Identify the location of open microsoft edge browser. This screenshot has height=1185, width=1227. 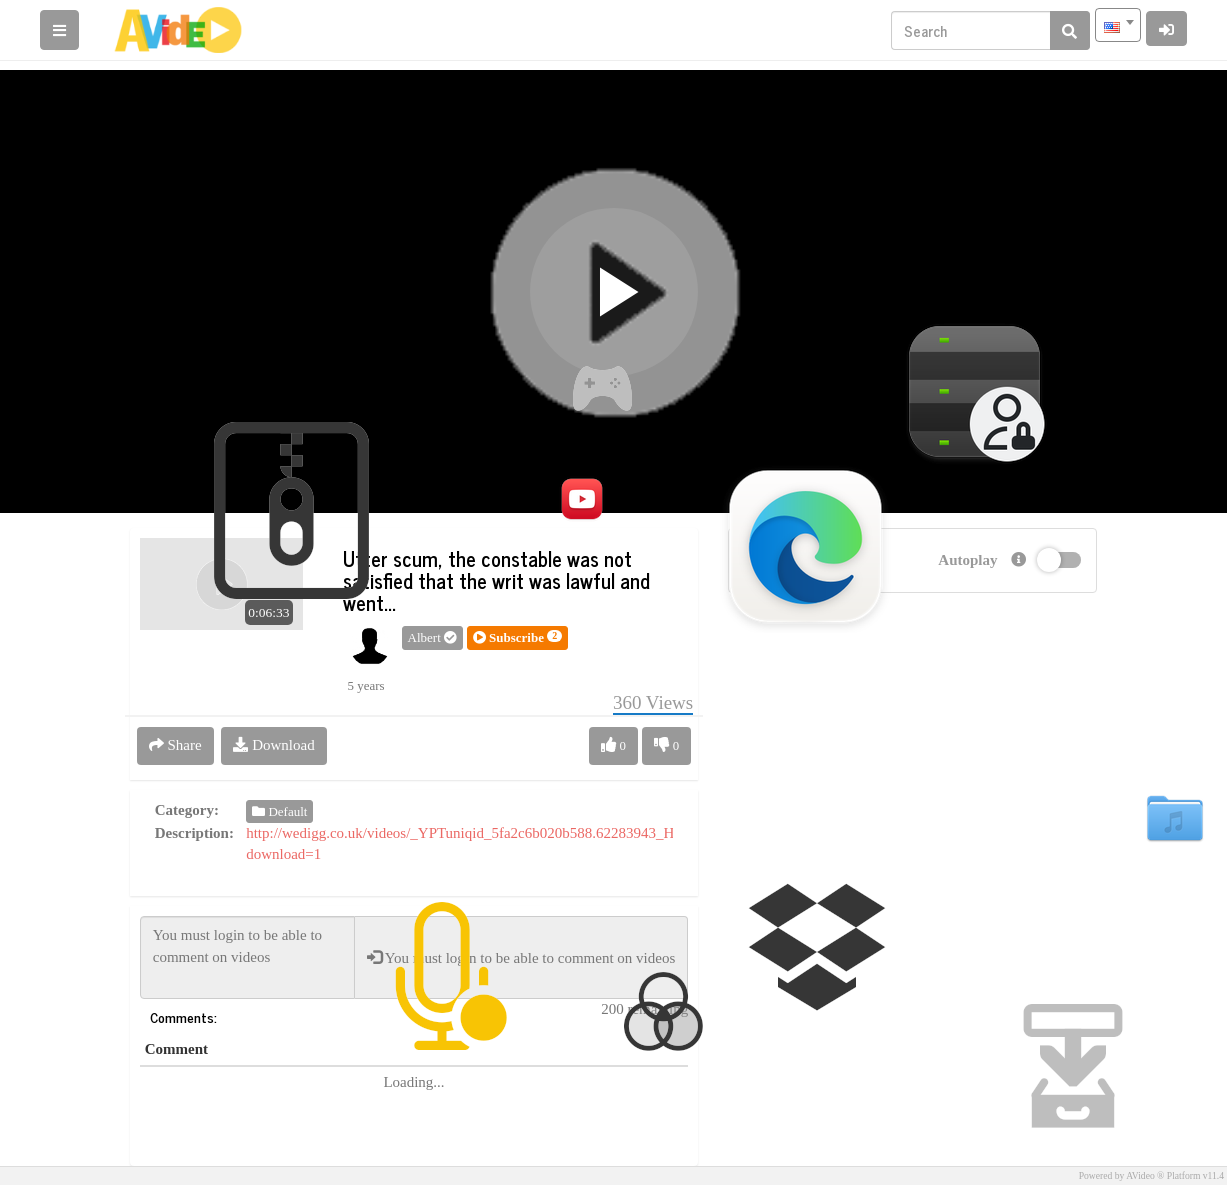
(805, 546).